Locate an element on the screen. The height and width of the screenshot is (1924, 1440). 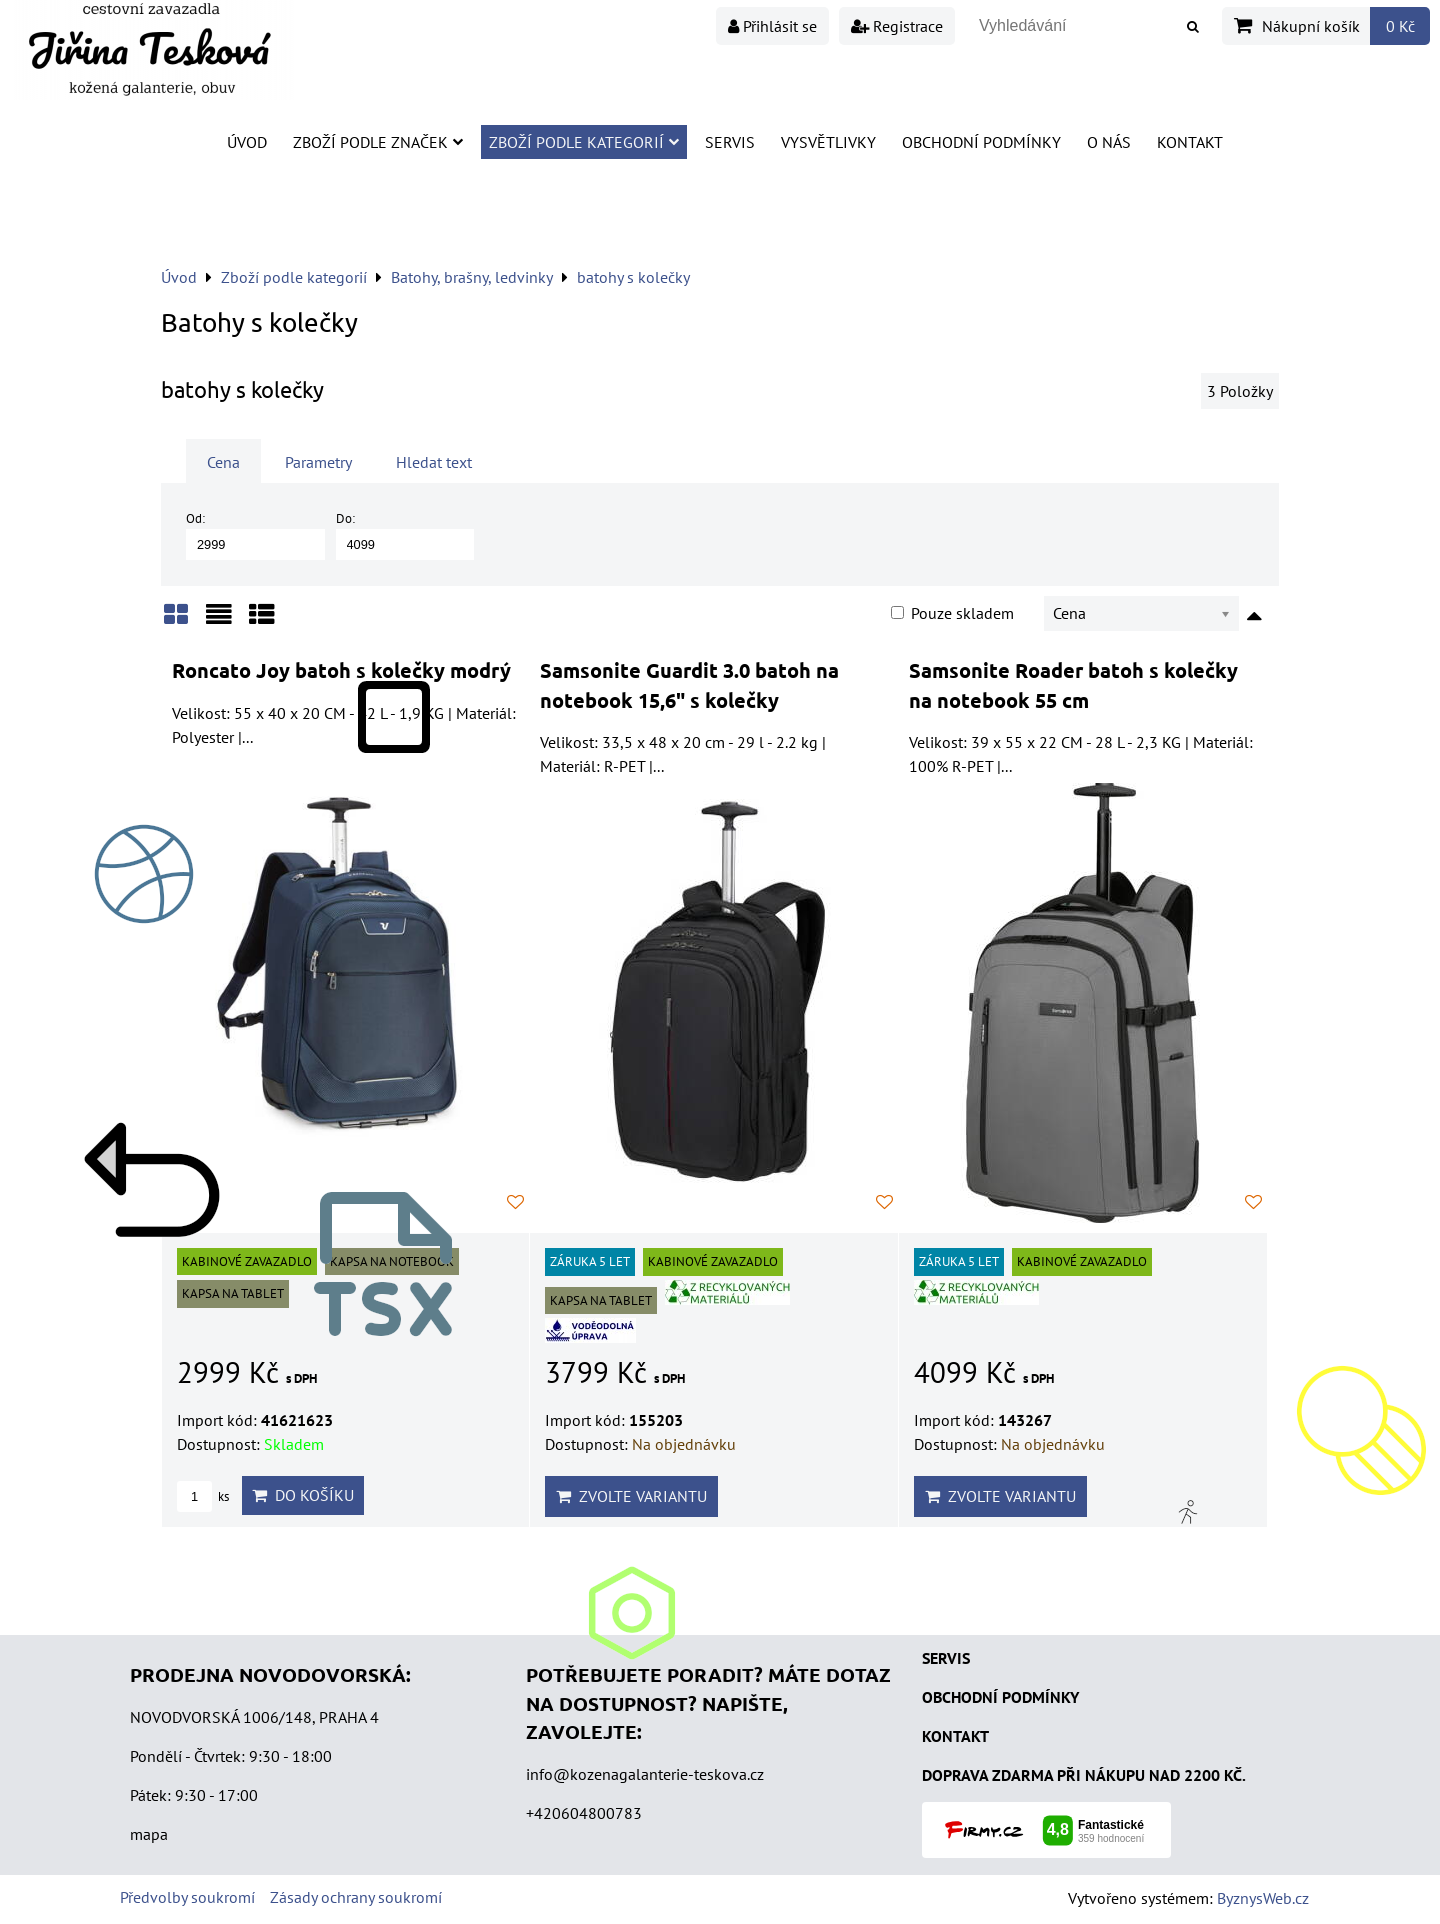
select or crop a square area is located at coordinates (394, 717).